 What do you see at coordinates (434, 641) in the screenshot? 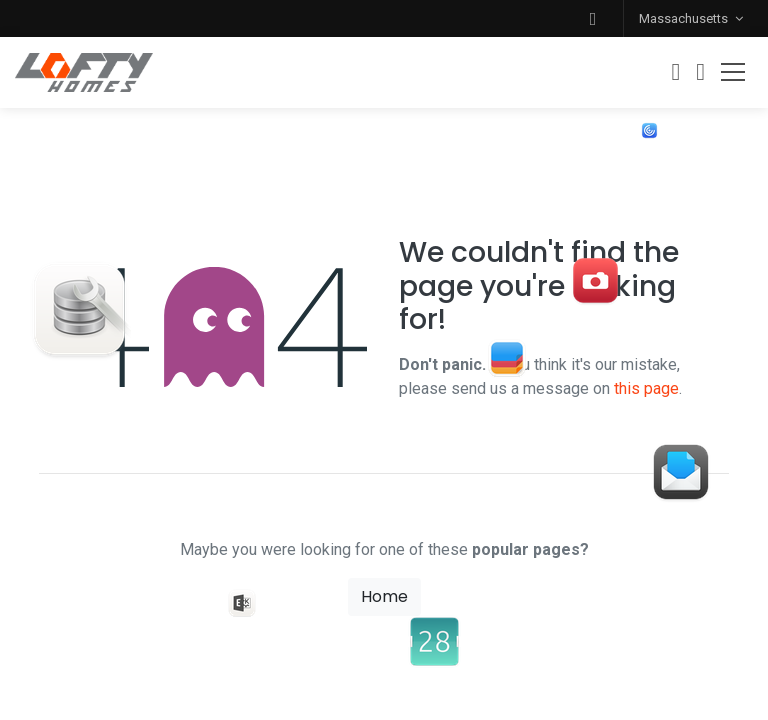
I see `open the GNOME calendar application` at bounding box center [434, 641].